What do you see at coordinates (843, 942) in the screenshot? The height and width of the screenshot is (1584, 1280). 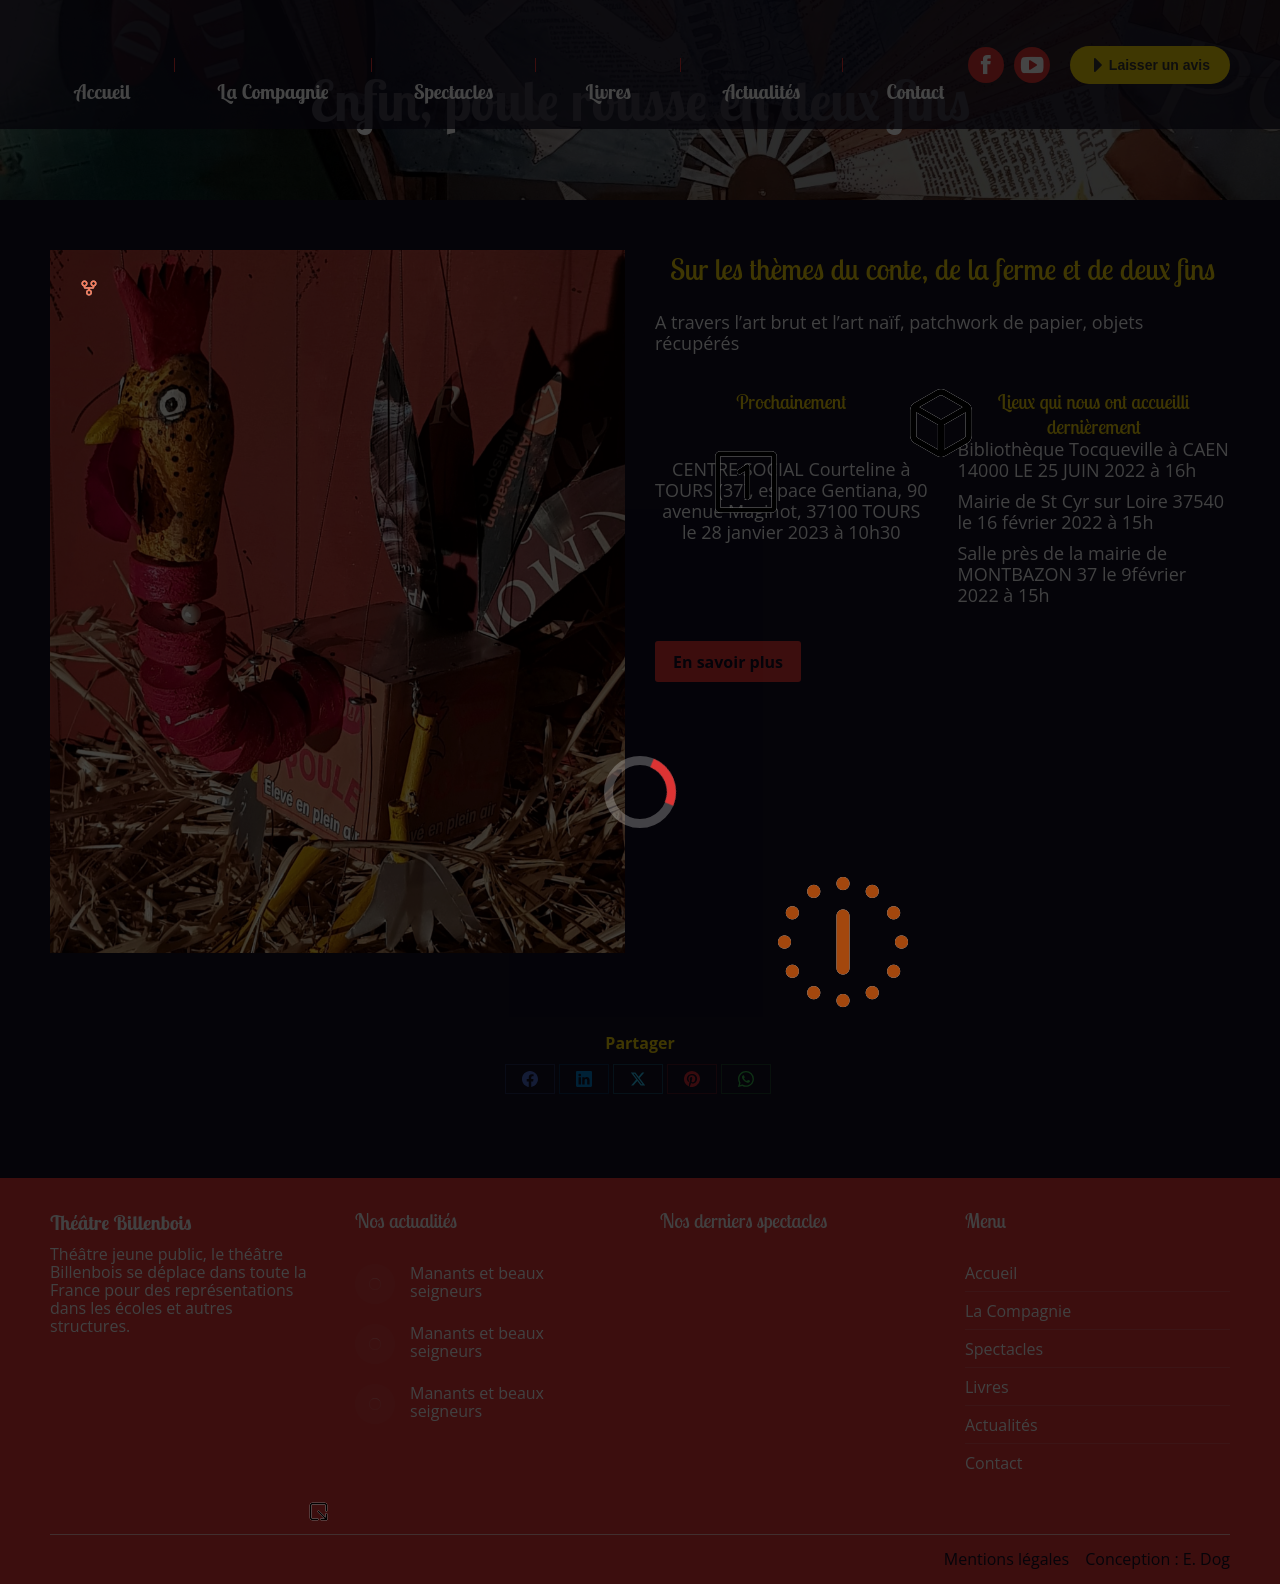 I see `view additional information or details` at bounding box center [843, 942].